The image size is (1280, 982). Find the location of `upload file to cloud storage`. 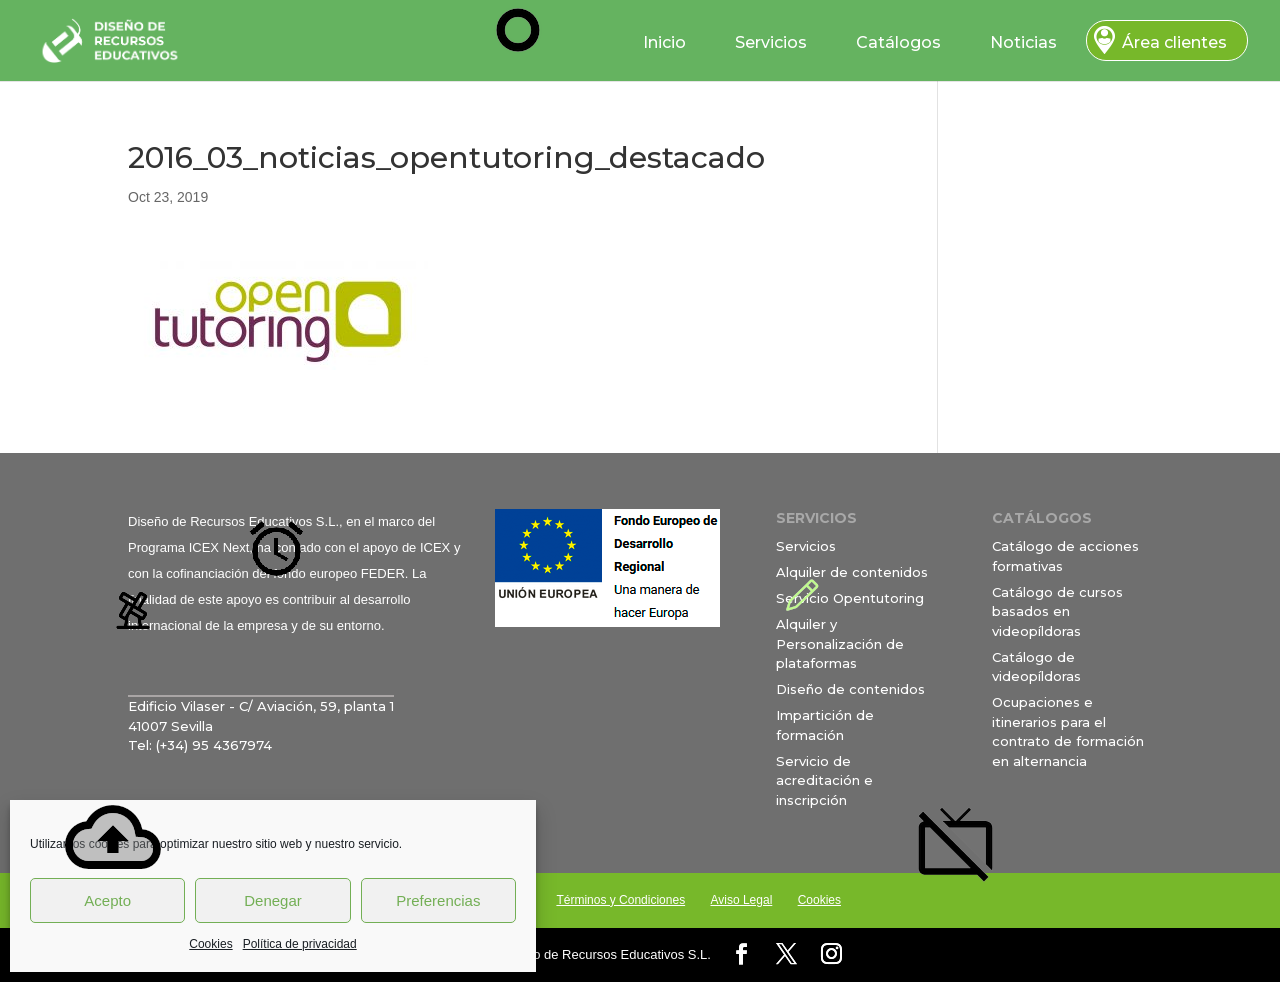

upload file to cloud storage is located at coordinates (113, 837).